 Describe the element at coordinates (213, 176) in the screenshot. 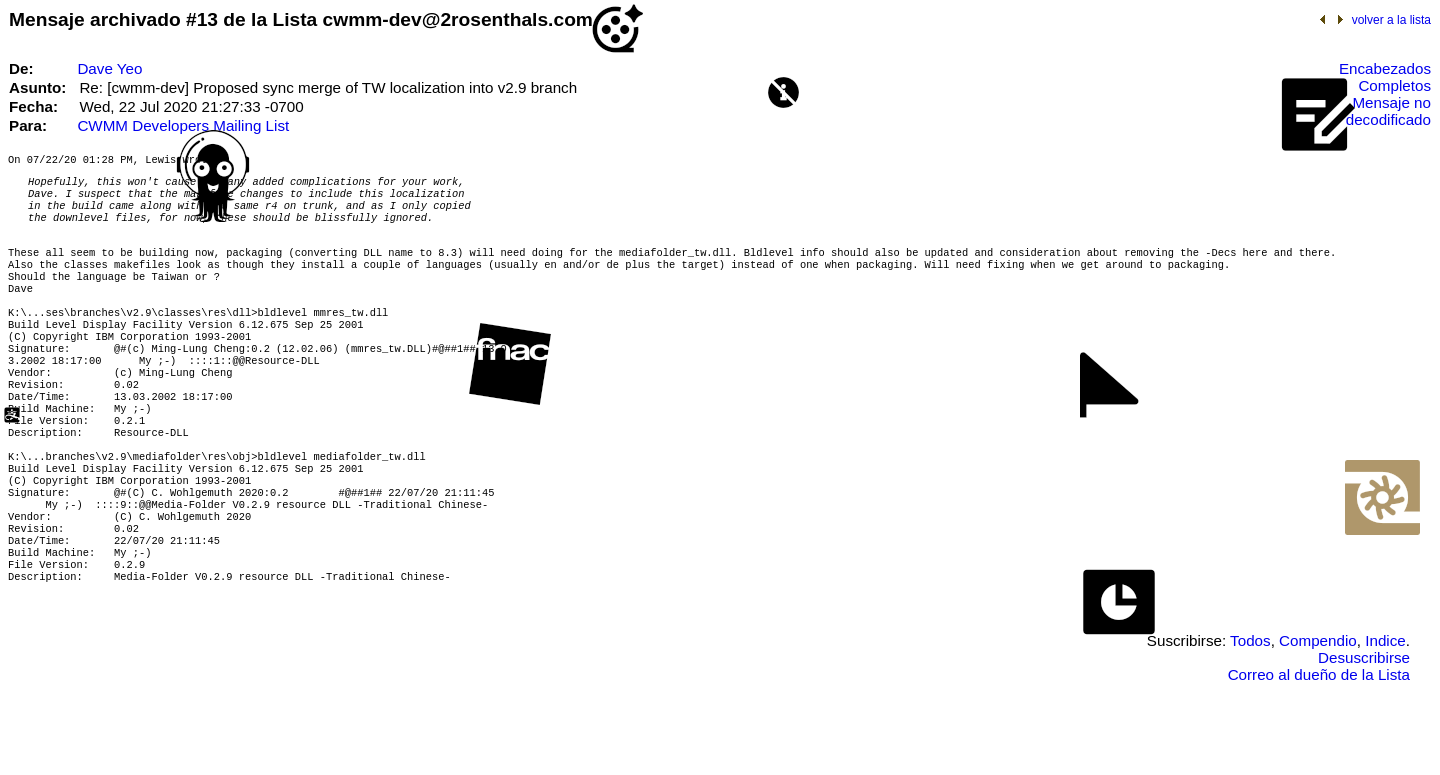

I see `argo cd logo - a gitops continuous delivery tool` at that location.